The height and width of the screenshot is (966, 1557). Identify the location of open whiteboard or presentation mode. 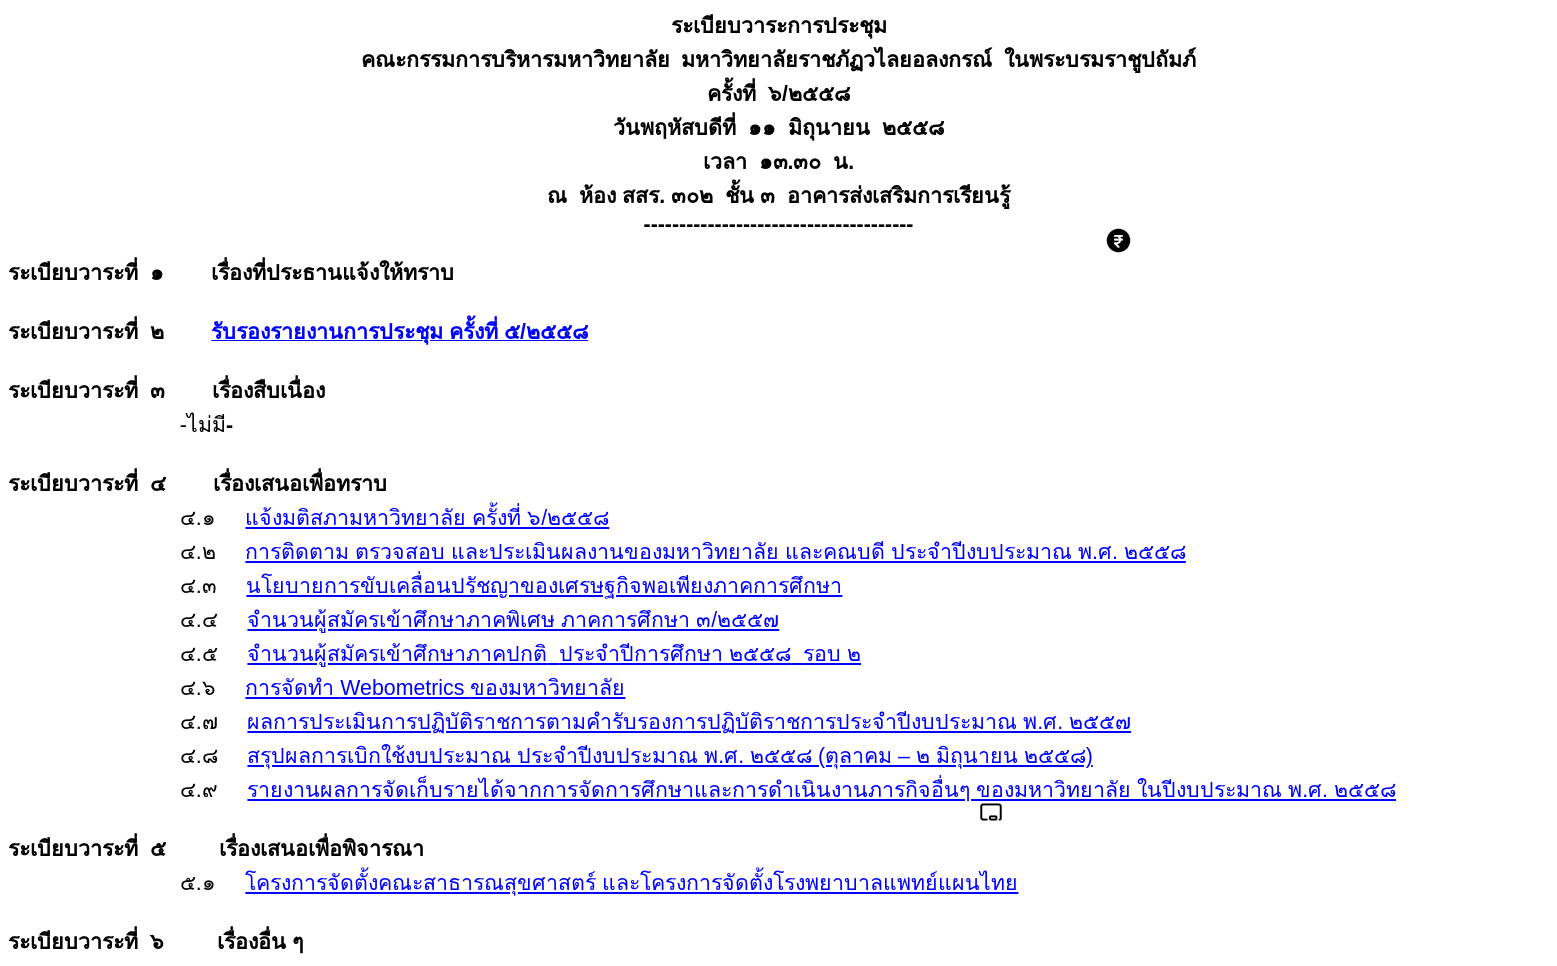
(991, 812).